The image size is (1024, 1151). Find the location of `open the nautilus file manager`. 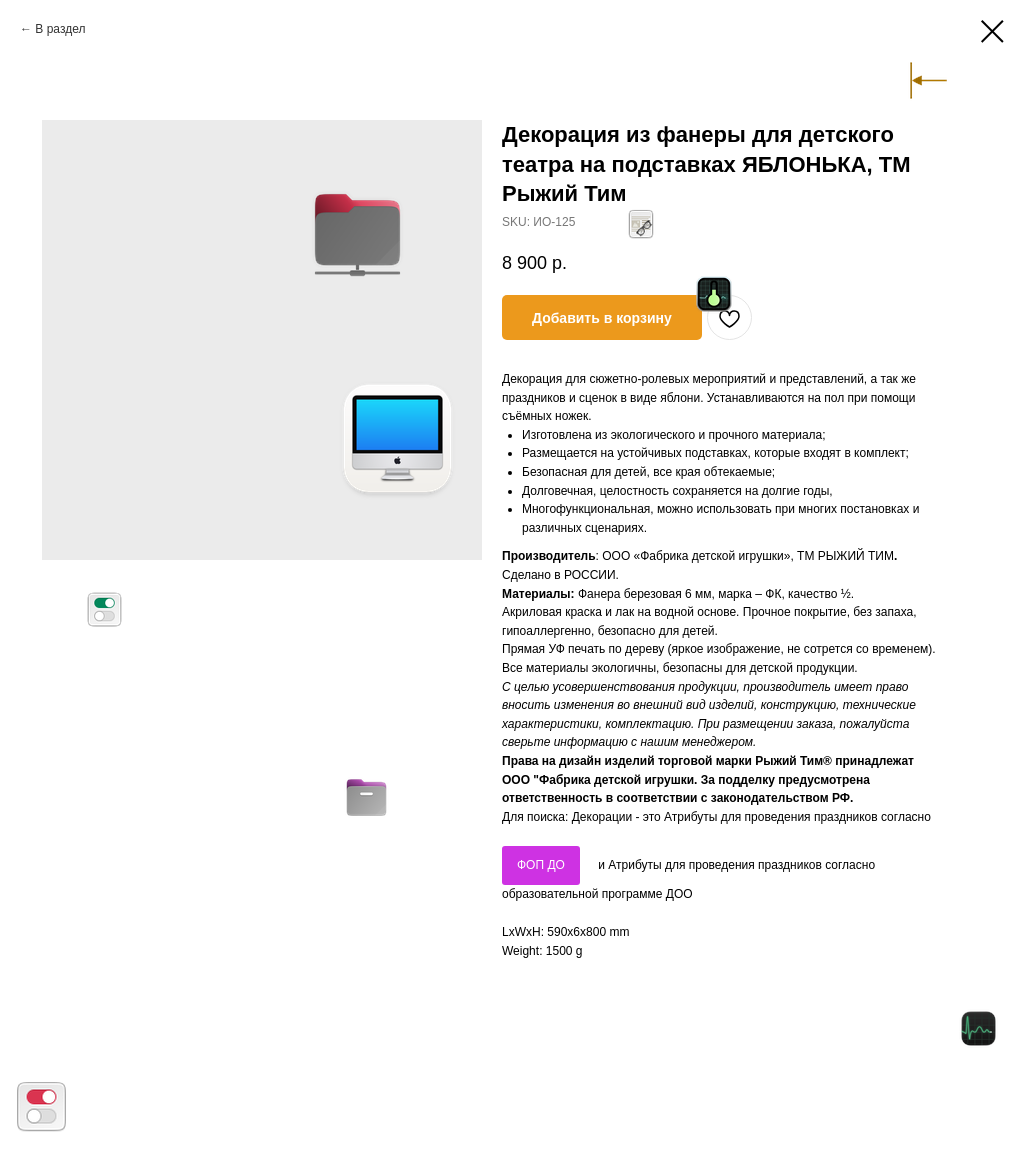

open the nautilus file manager is located at coordinates (366, 797).